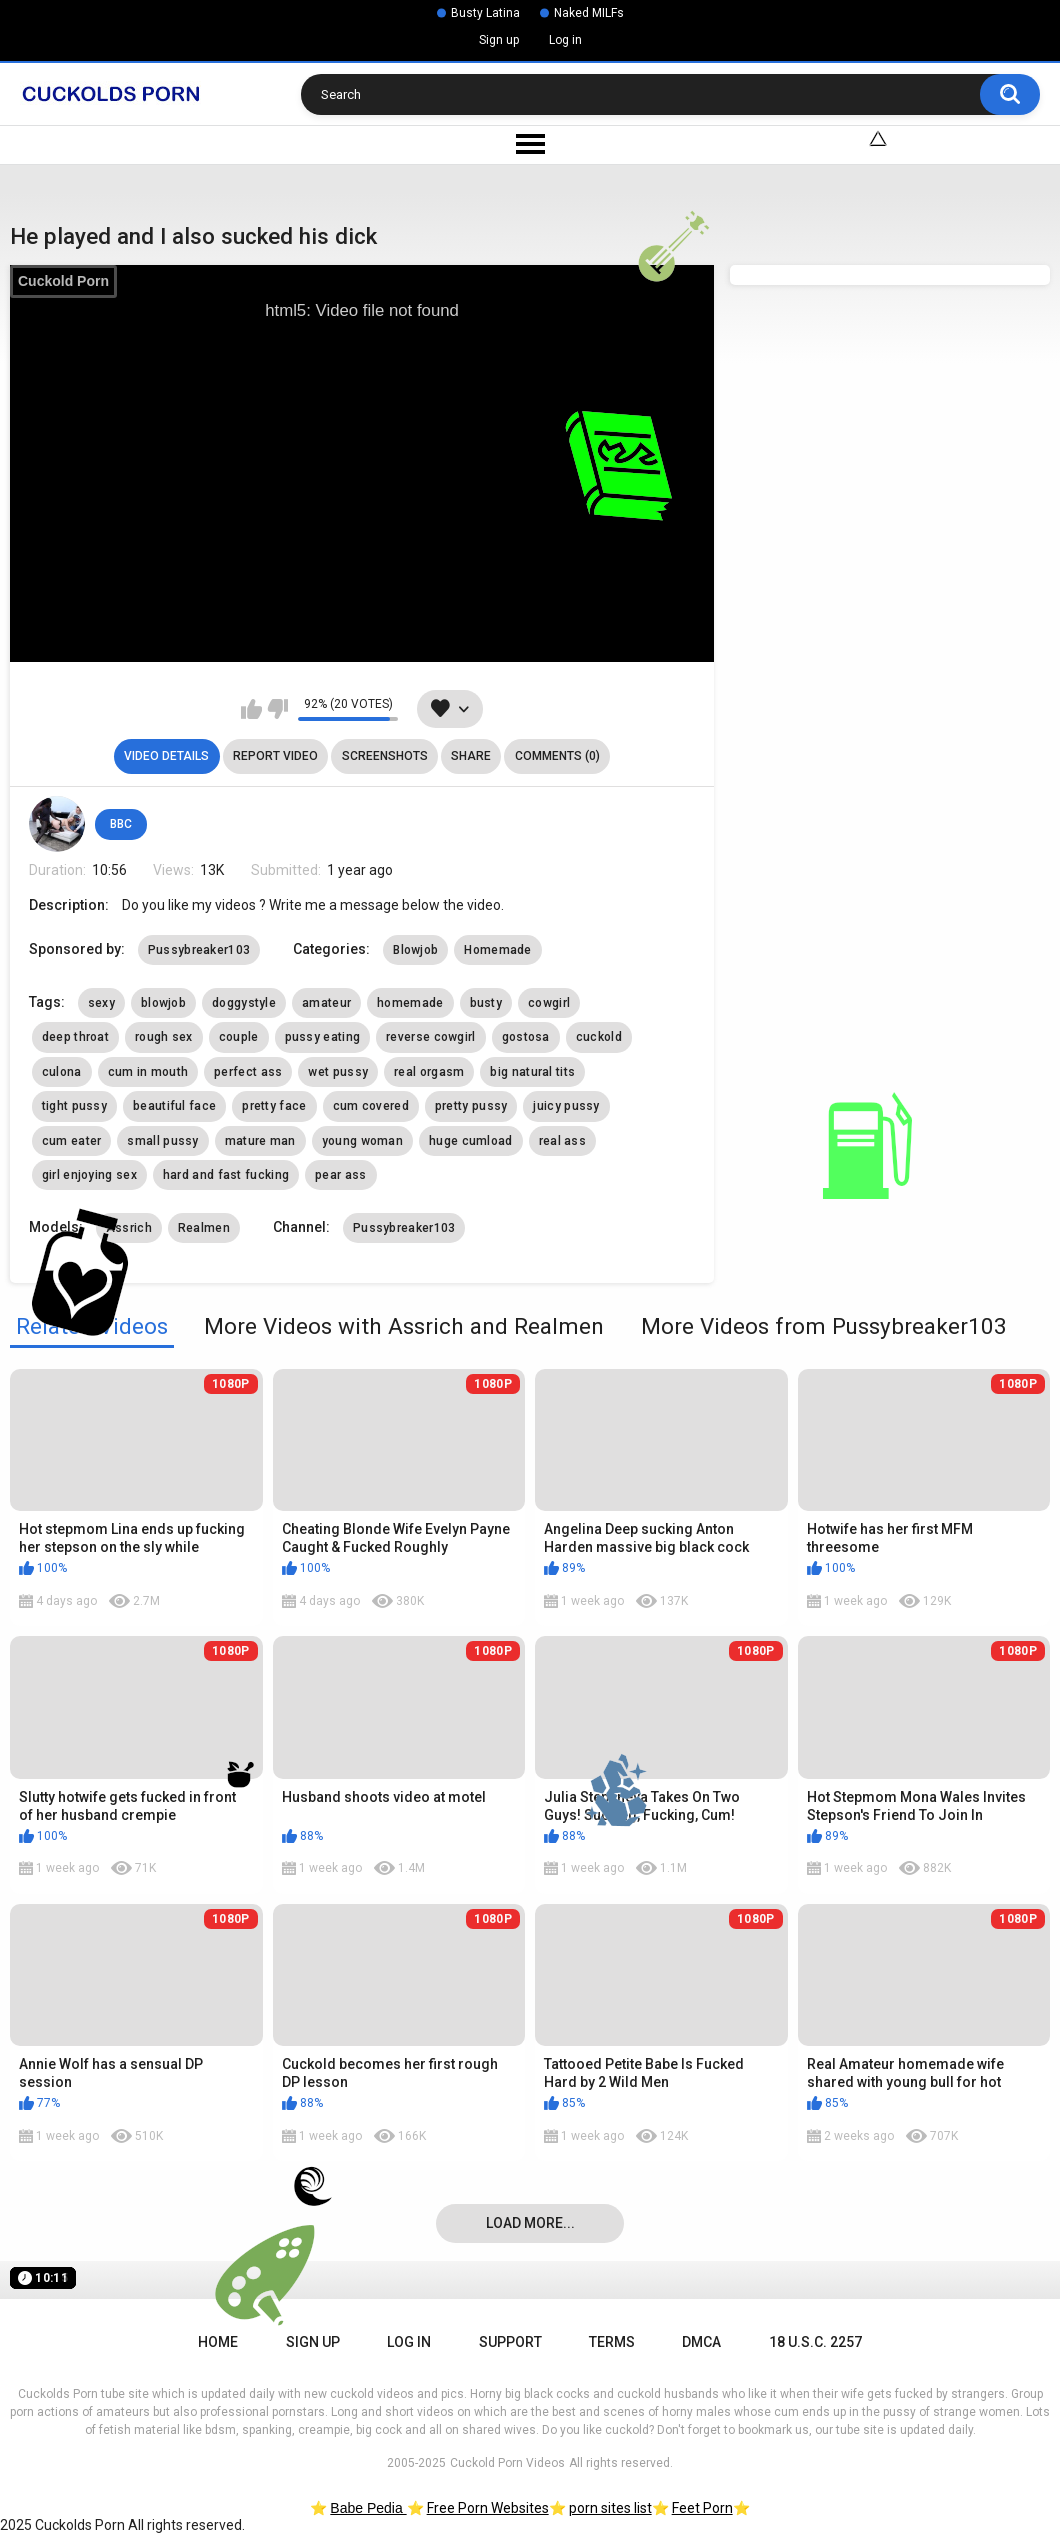 This screenshot has height=2534, width=1060. What do you see at coordinates (867, 1145) in the screenshot?
I see `find nearby gas stations` at bounding box center [867, 1145].